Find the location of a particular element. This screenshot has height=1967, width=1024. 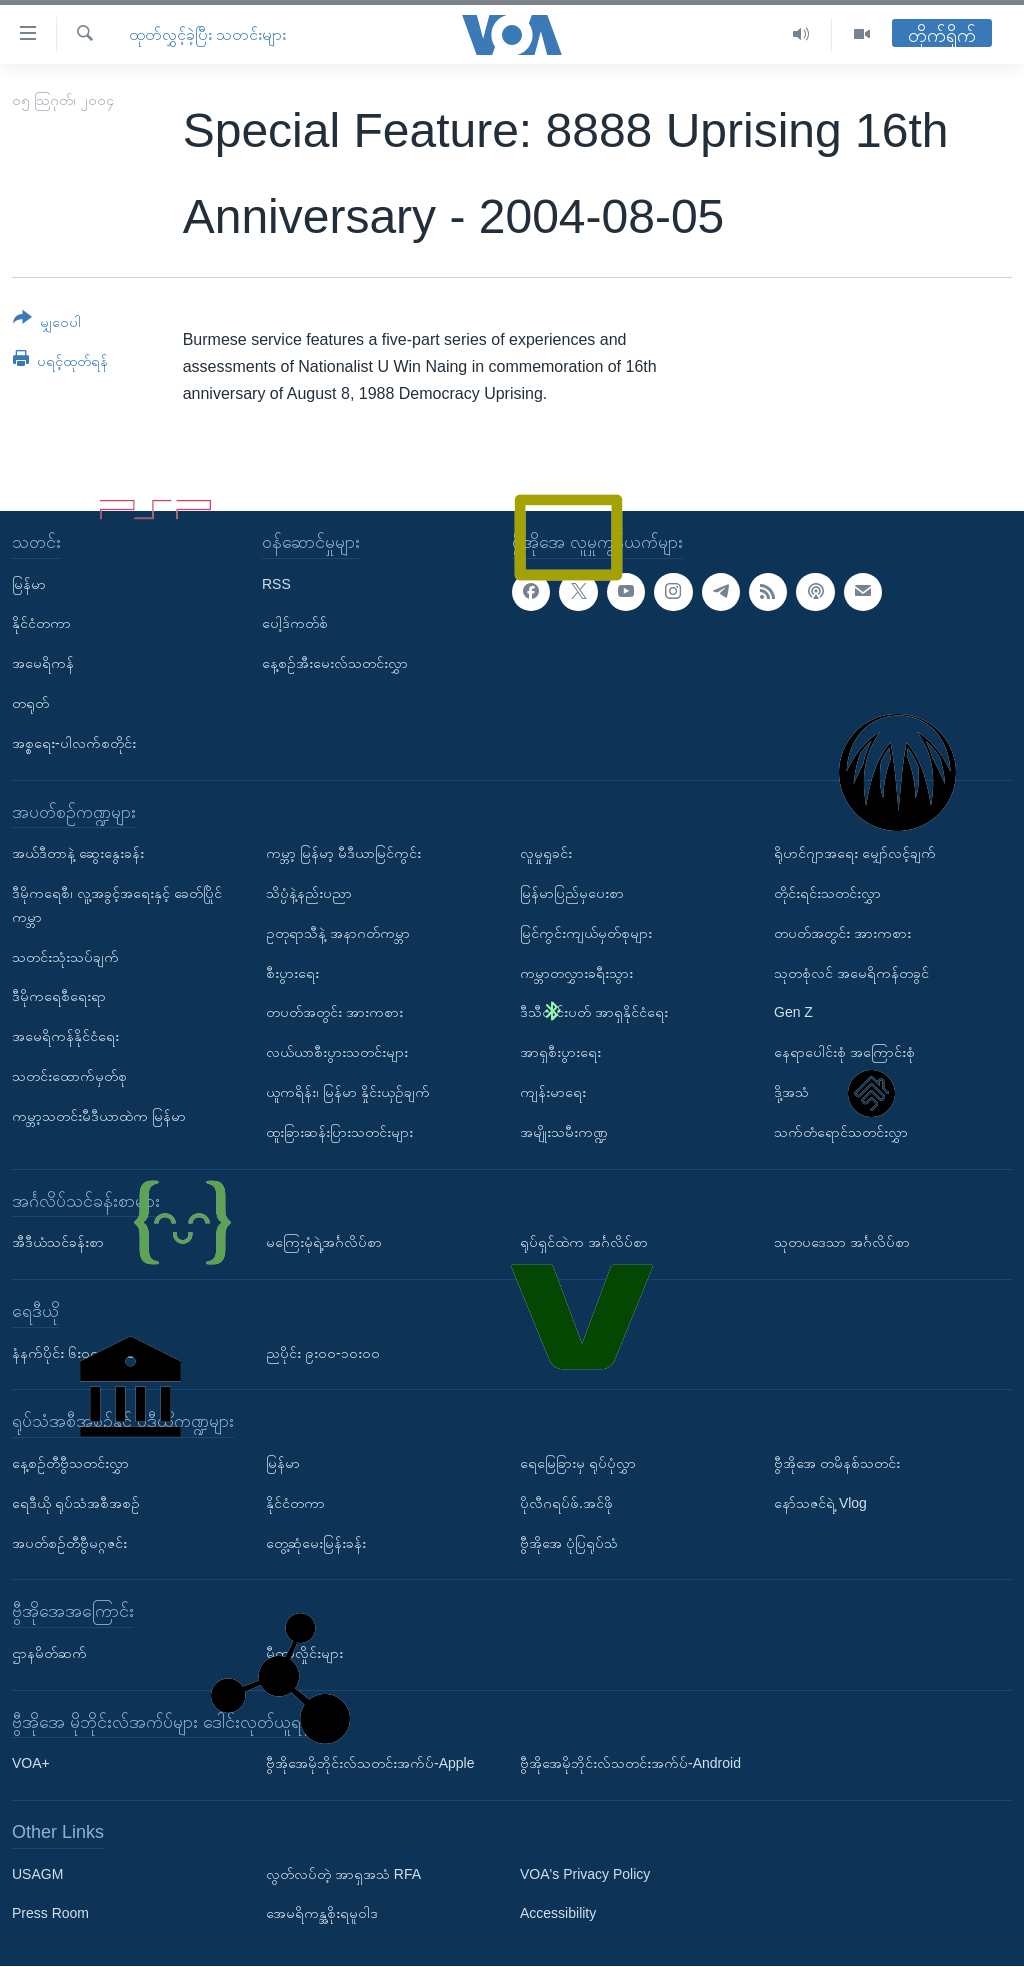

open homebridge app settings is located at coordinates (871, 1093).